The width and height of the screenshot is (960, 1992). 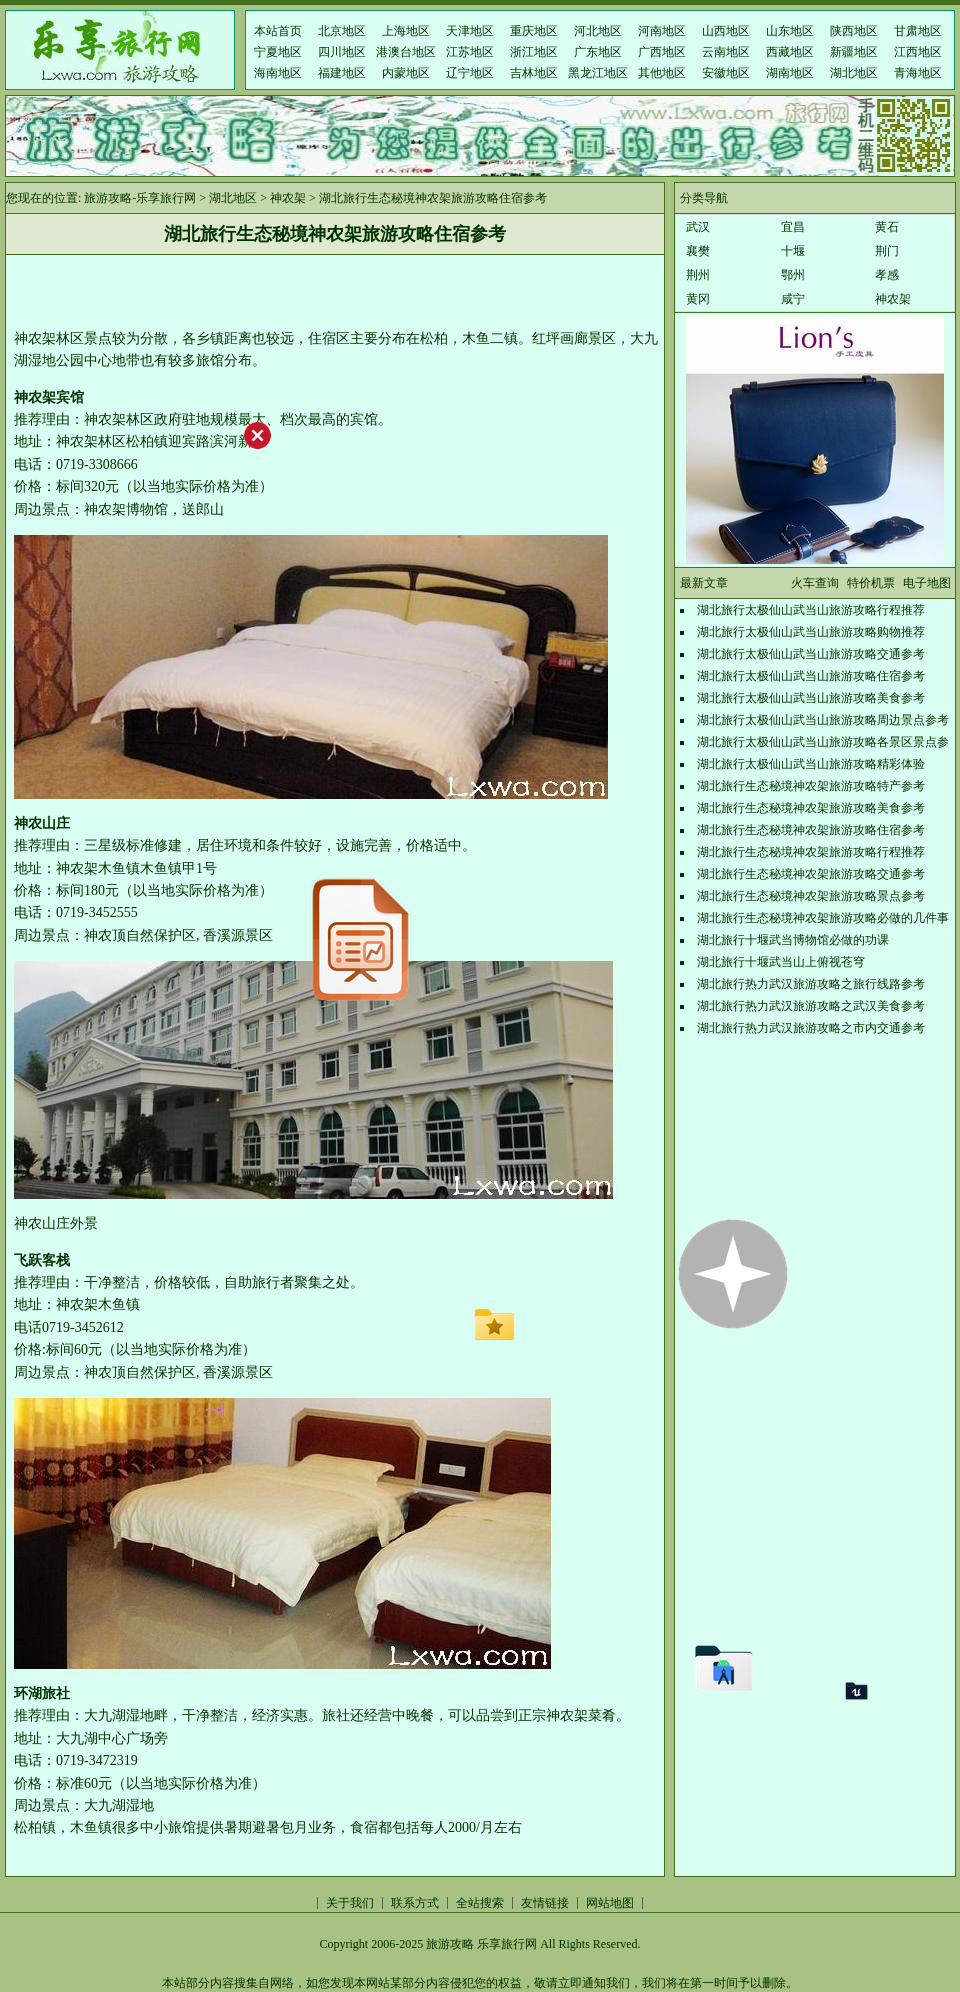 What do you see at coordinates (494, 1325) in the screenshot?
I see `open your favorites folder` at bounding box center [494, 1325].